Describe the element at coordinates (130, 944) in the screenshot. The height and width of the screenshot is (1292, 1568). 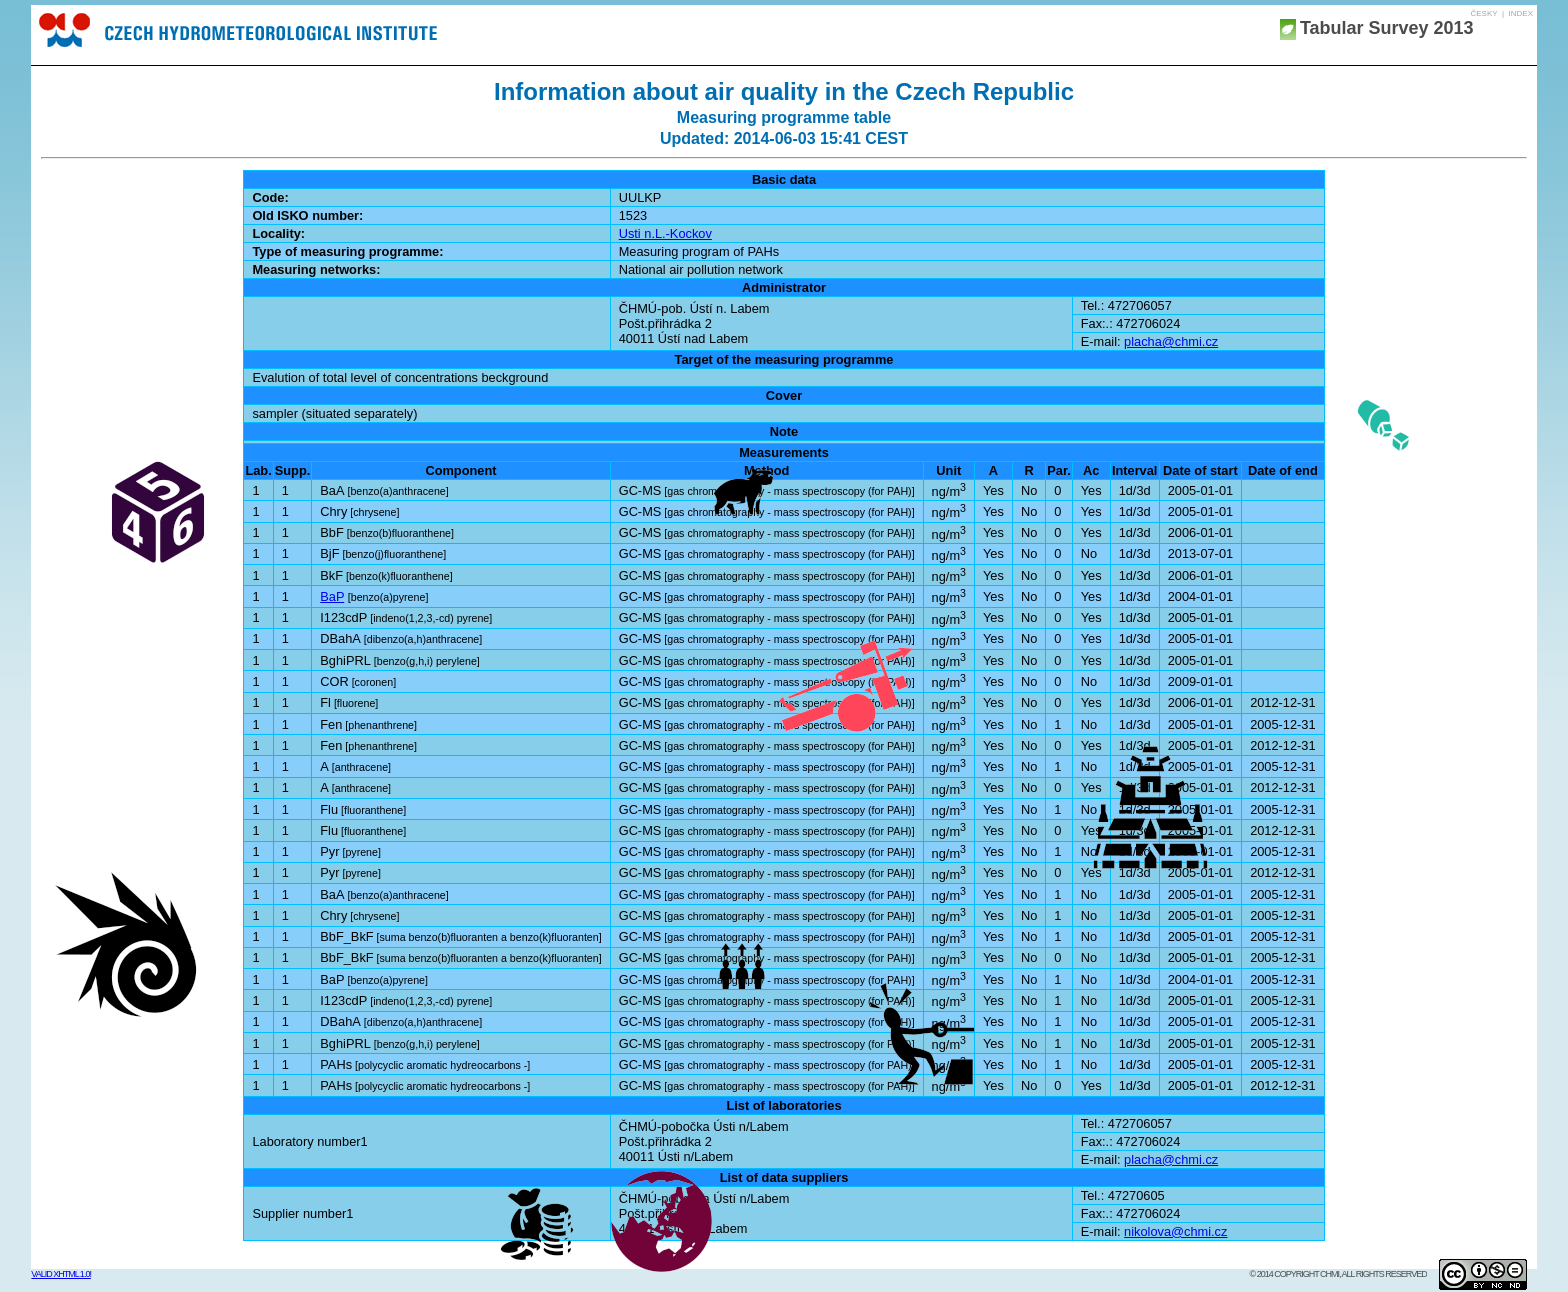
I see `select snail creature or enemy type in game` at that location.